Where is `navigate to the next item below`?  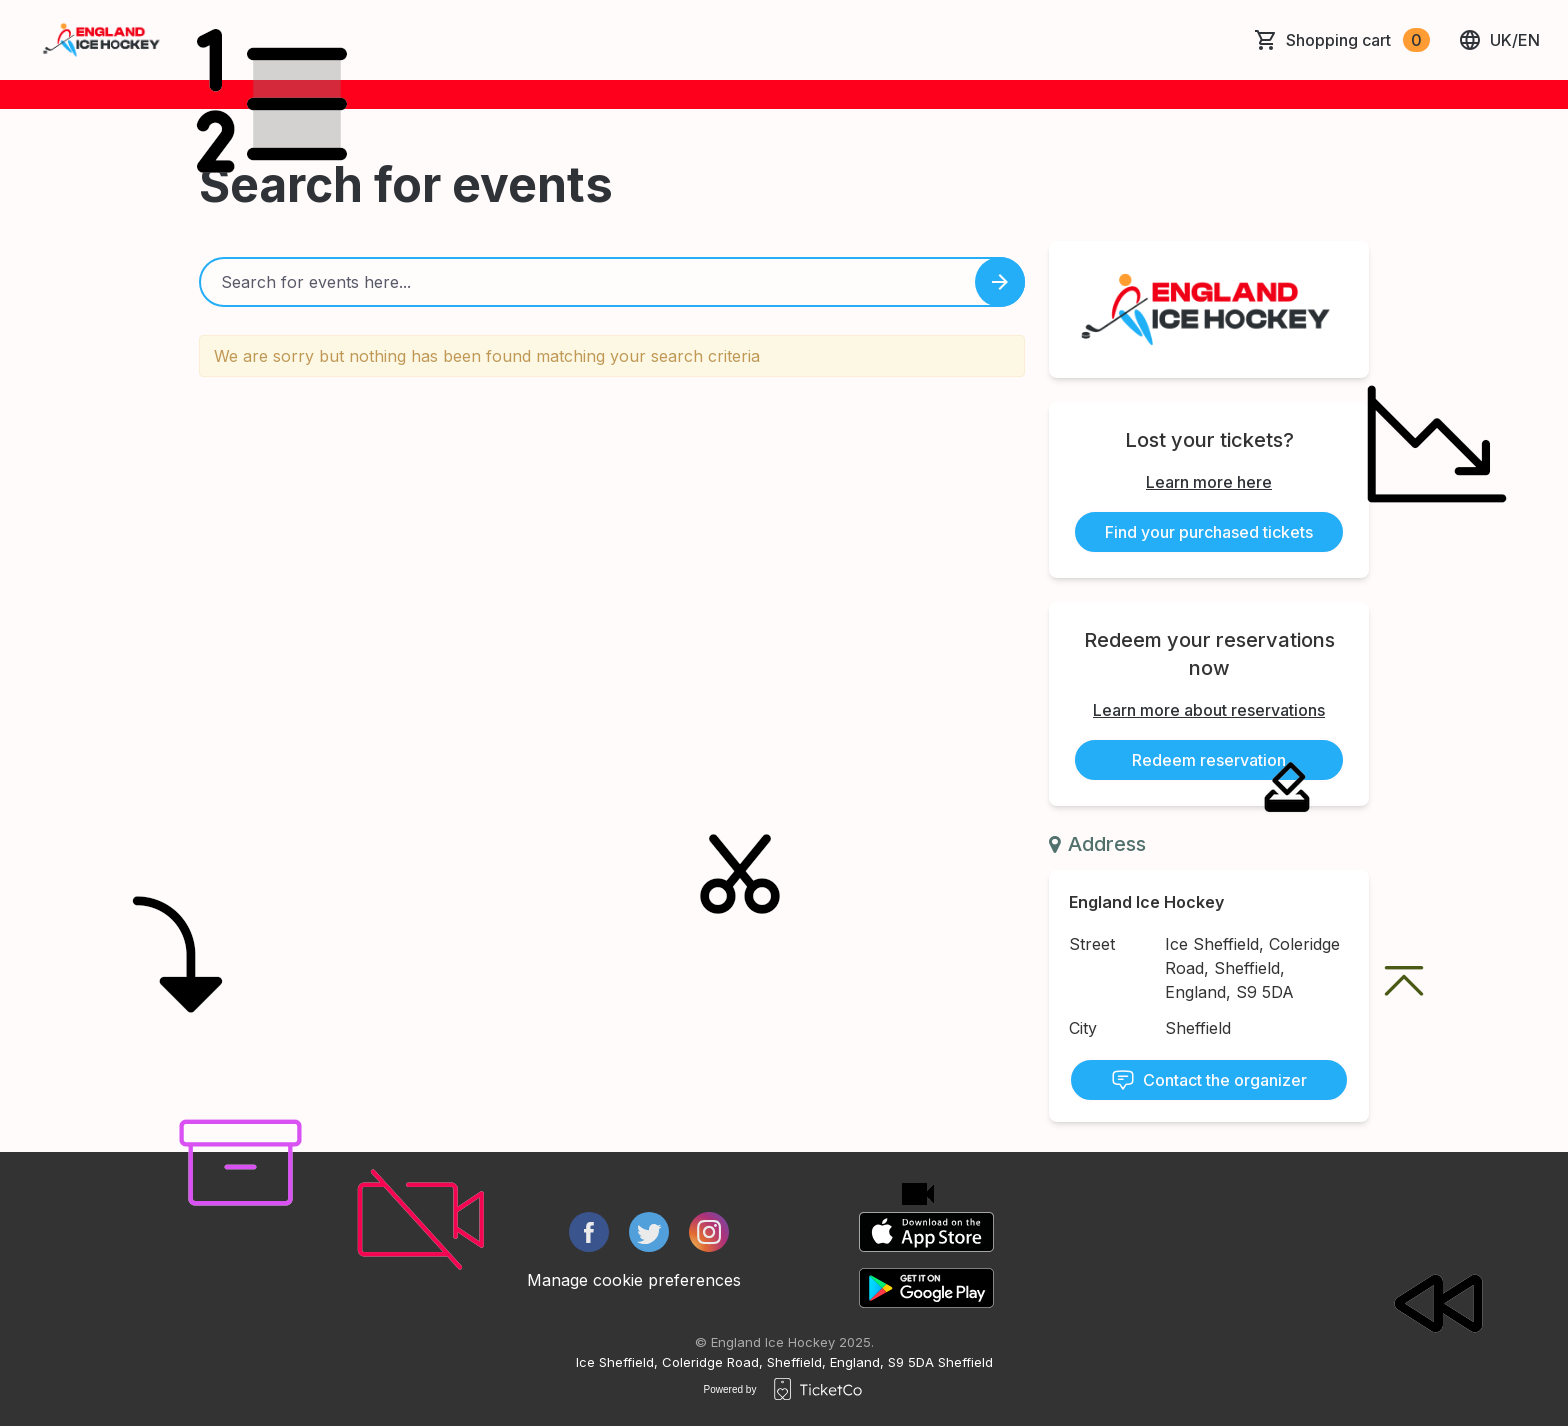
navigate to the next item below is located at coordinates (177, 954).